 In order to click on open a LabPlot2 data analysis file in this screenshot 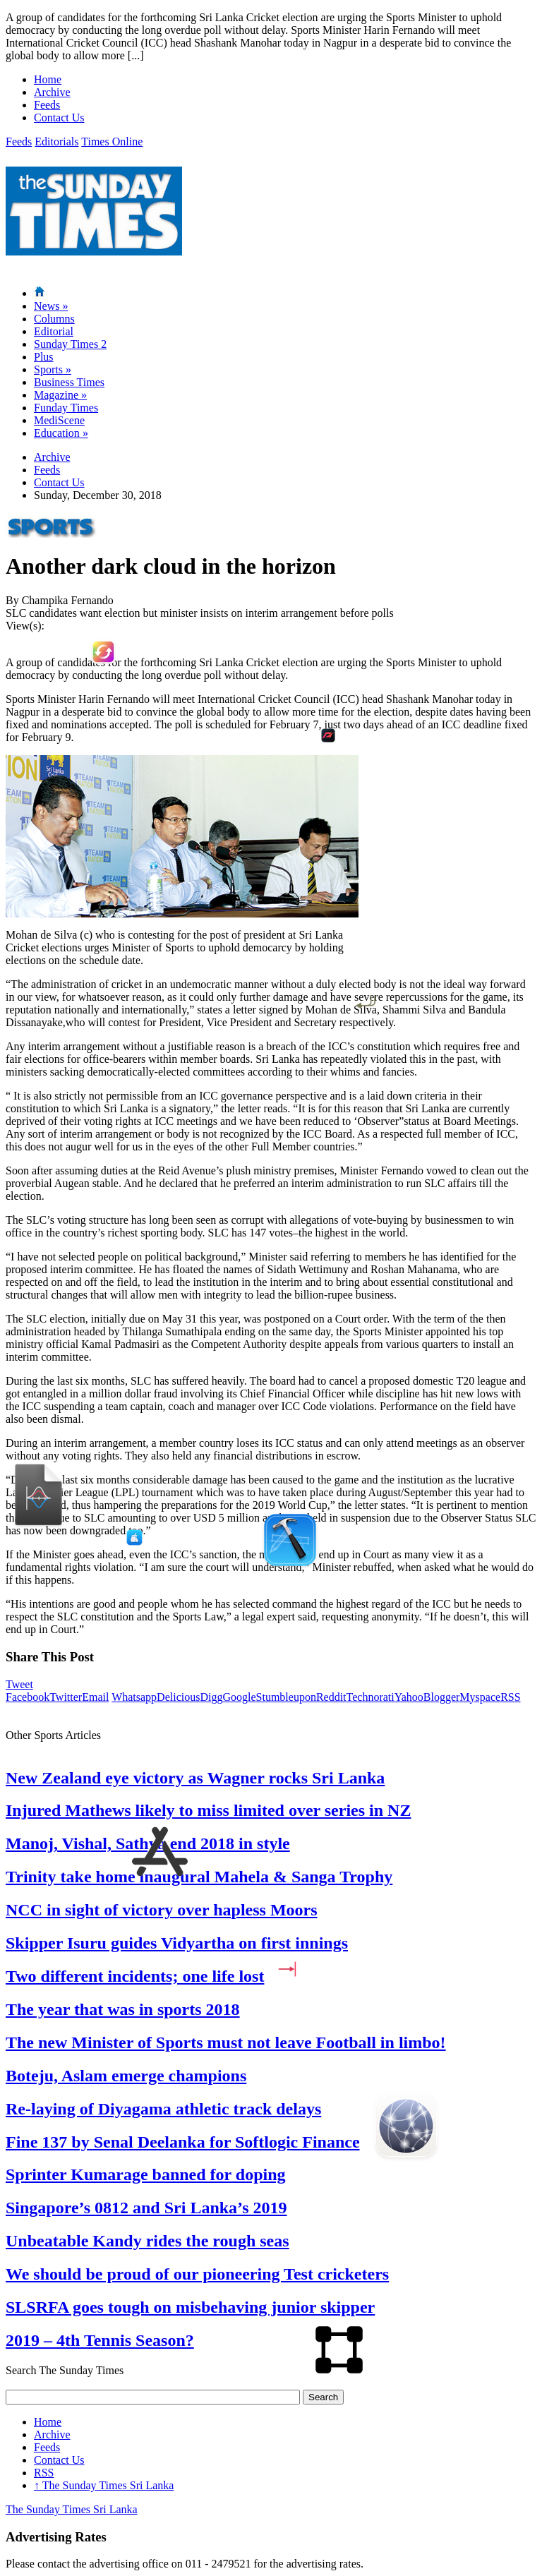, I will do `click(38, 1495)`.